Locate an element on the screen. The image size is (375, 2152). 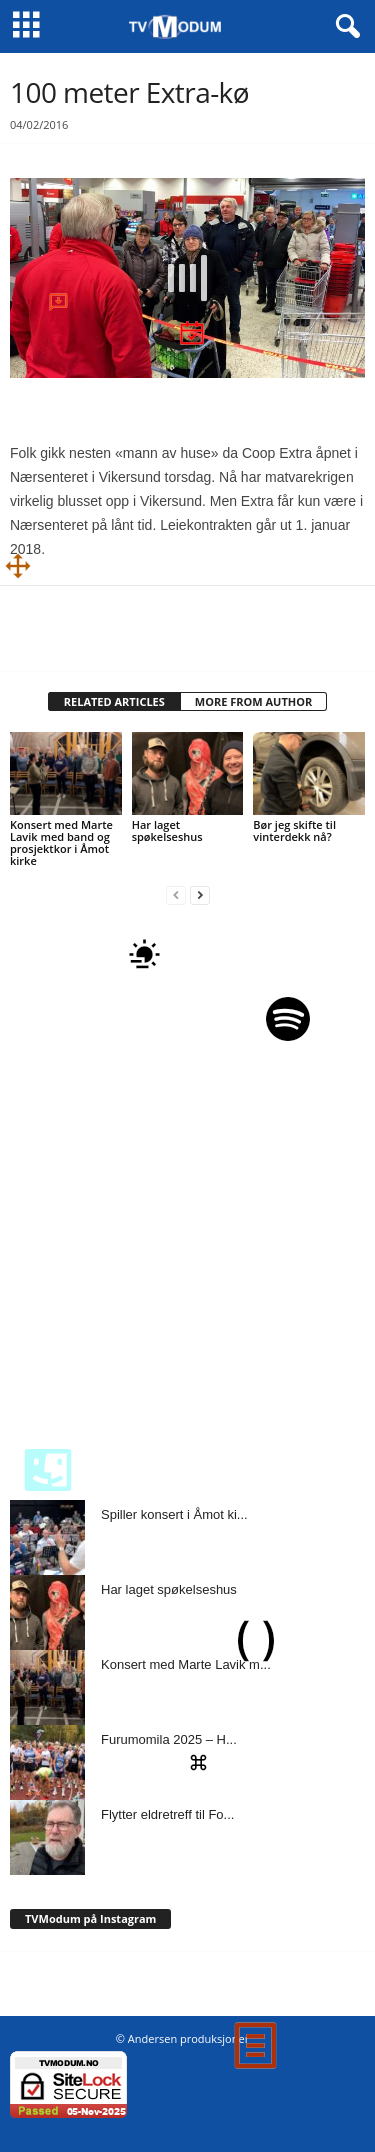
command key symbol for keyboard shortcuts is located at coordinates (198, 1762).